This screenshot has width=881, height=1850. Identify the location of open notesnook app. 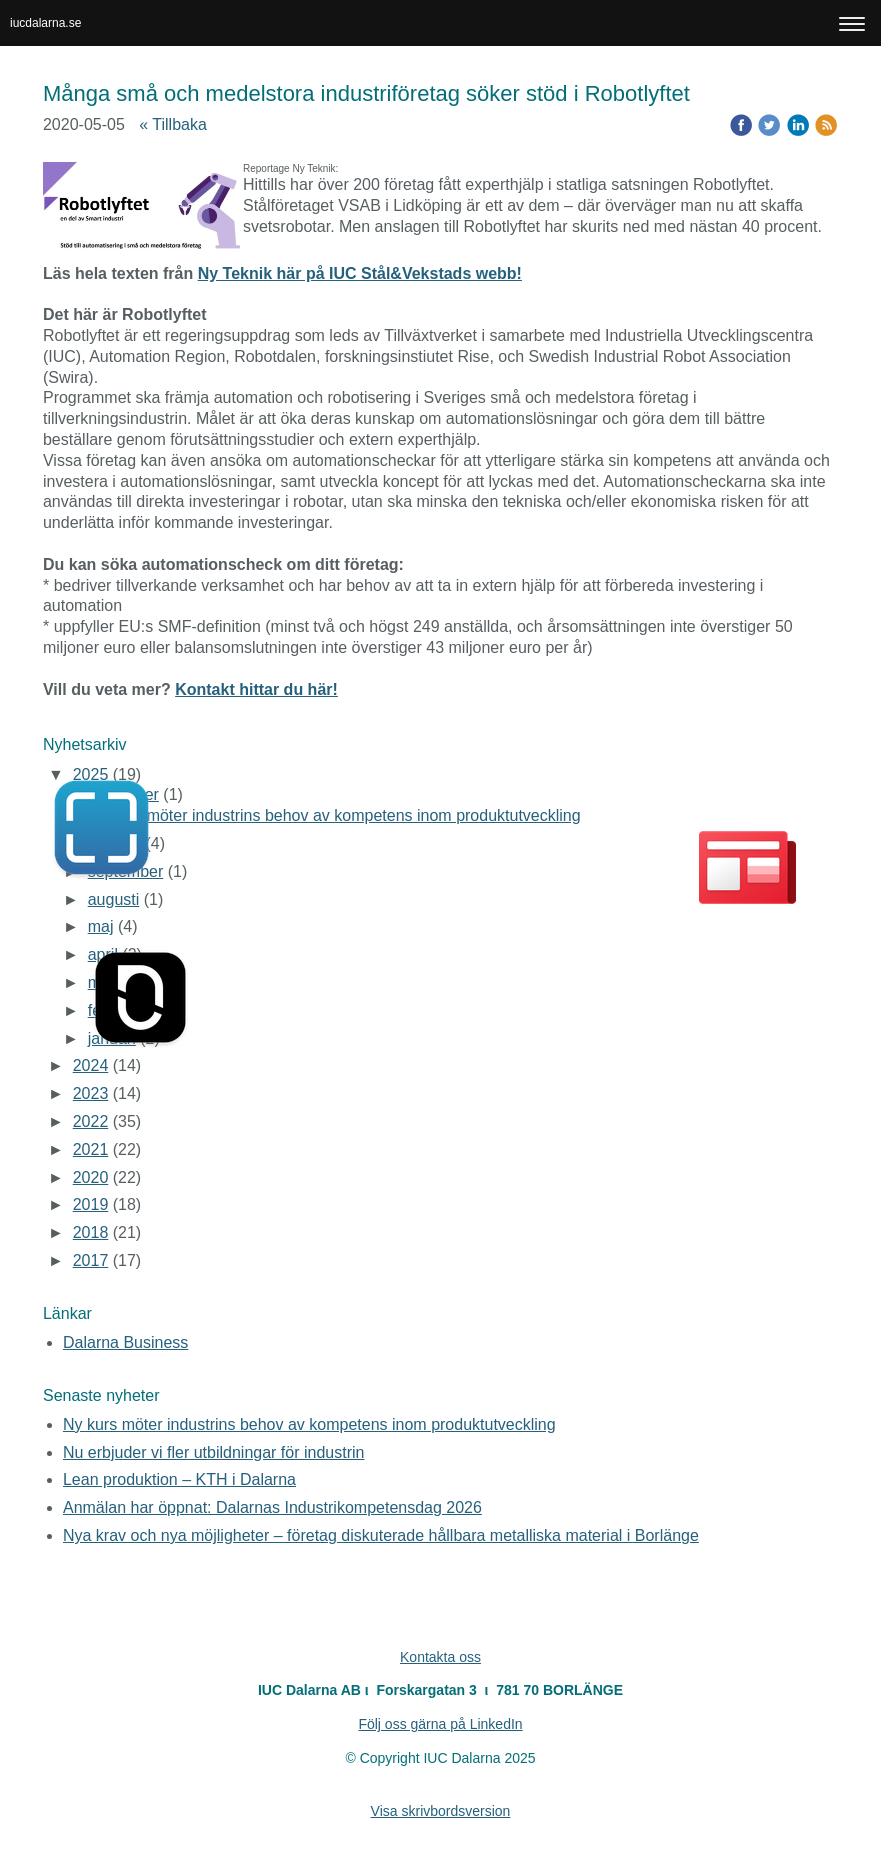
(140, 997).